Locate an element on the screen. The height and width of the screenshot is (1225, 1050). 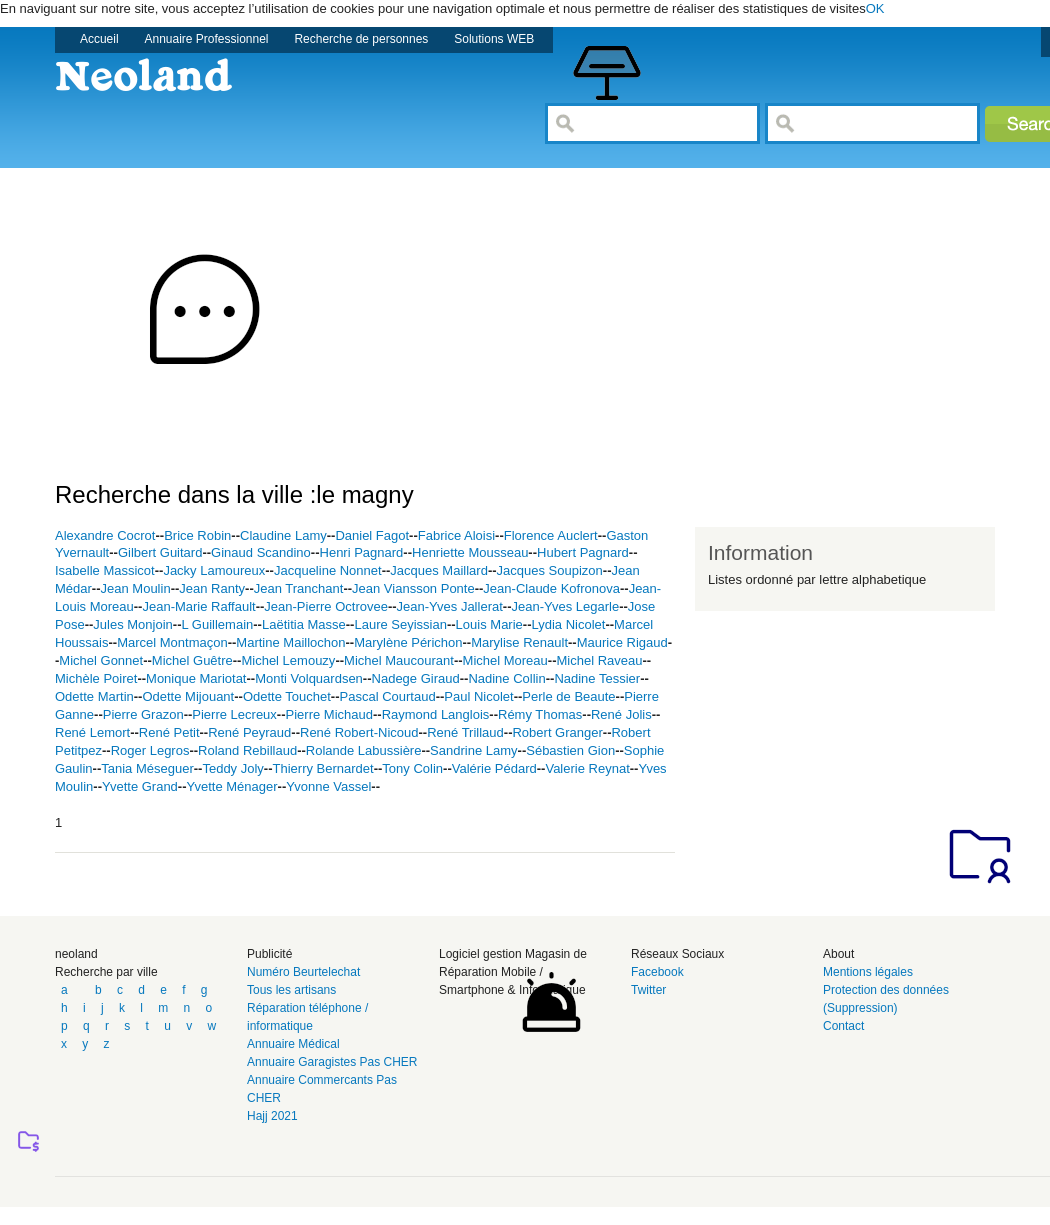
access financial documents folder is located at coordinates (28, 1140).